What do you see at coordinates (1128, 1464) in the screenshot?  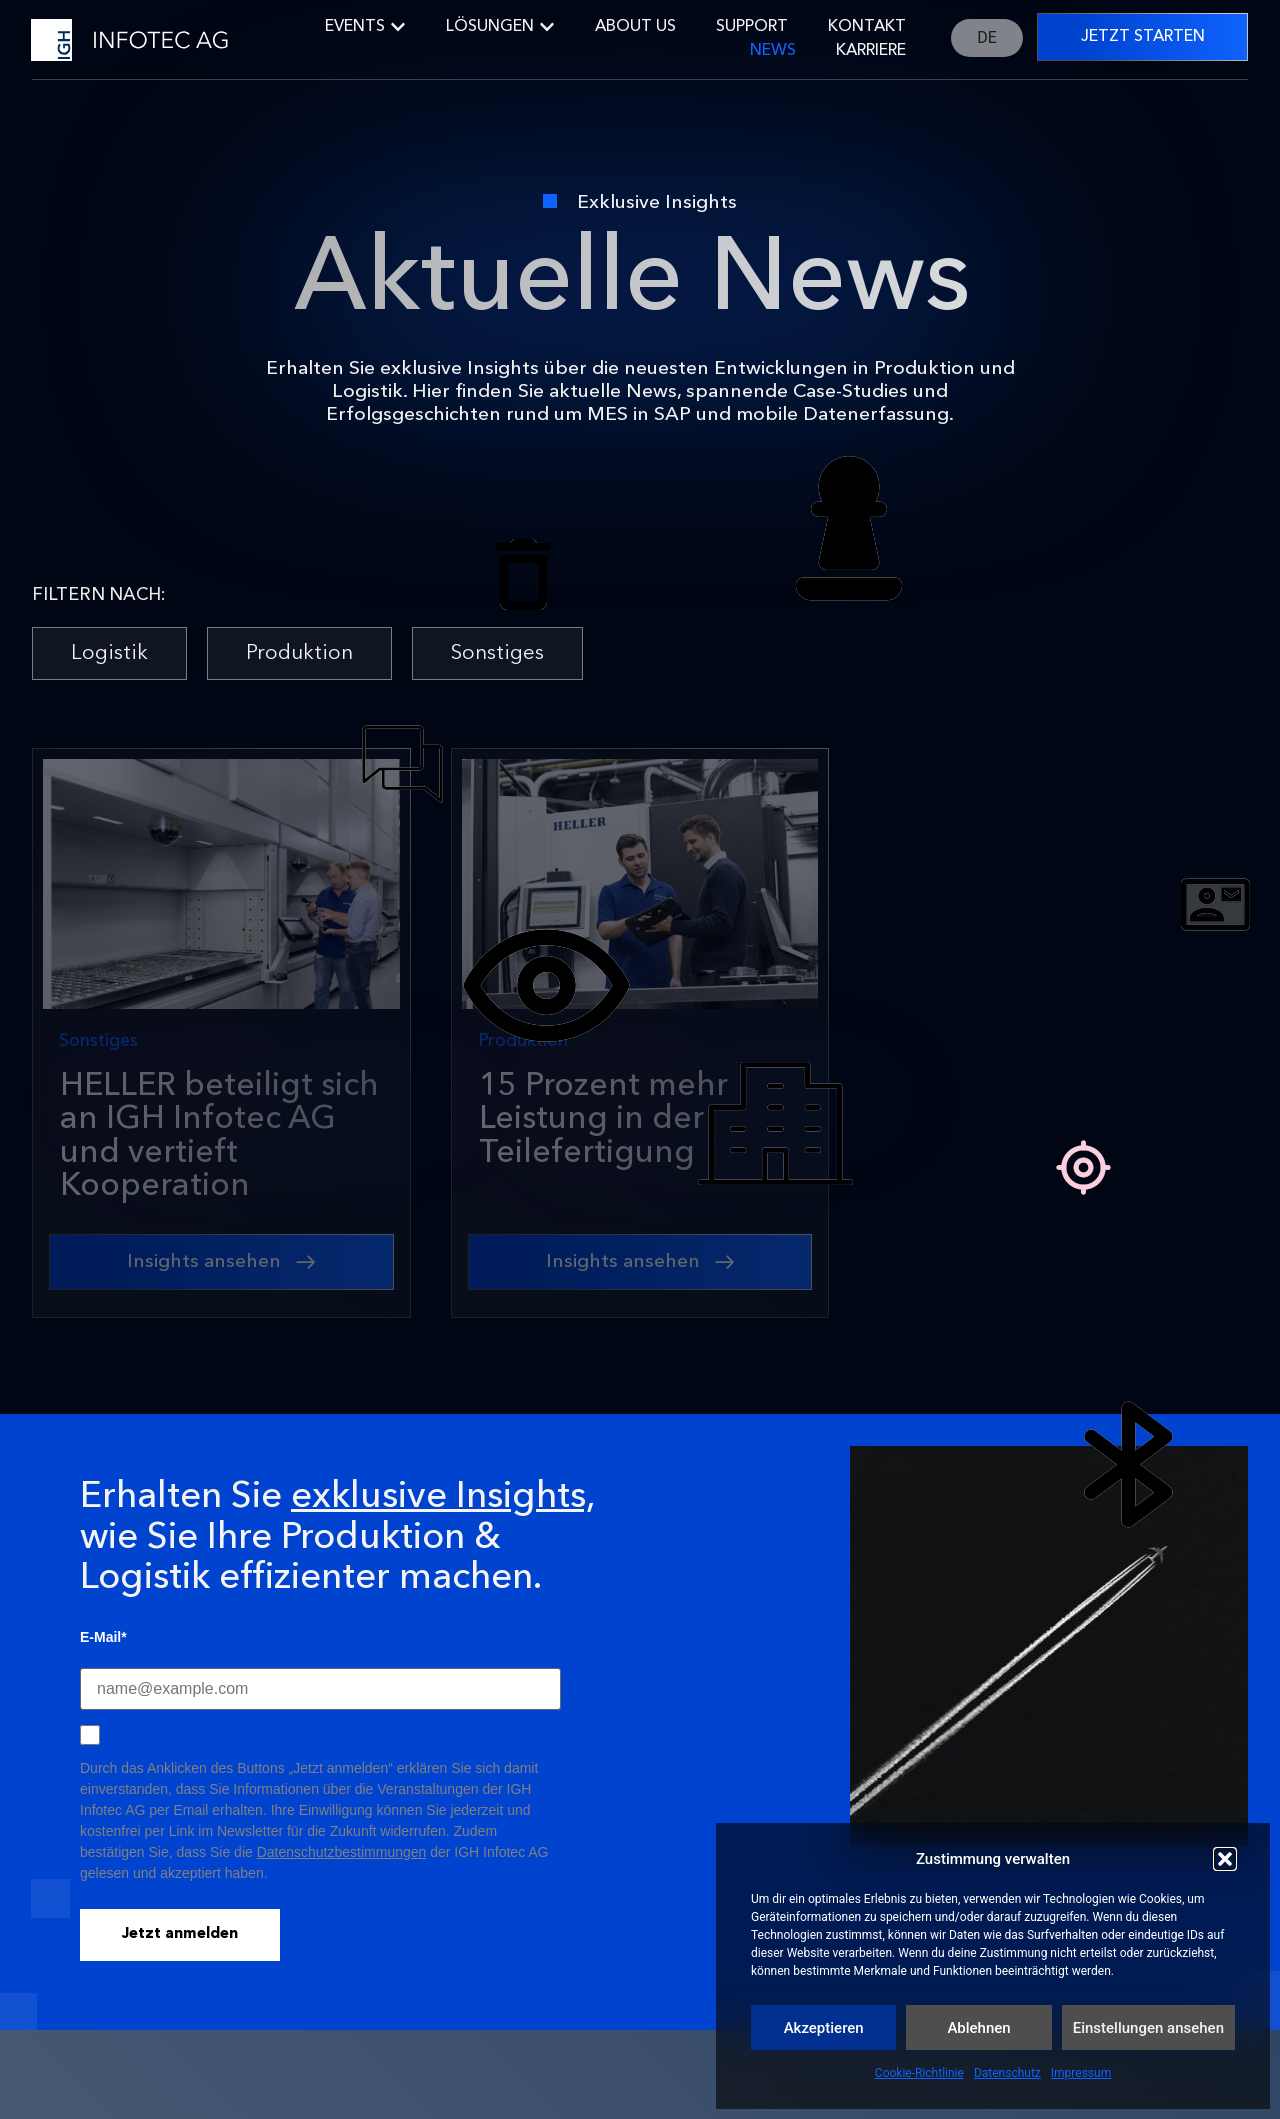 I see `toggle bluetooth connectivity on or off` at bounding box center [1128, 1464].